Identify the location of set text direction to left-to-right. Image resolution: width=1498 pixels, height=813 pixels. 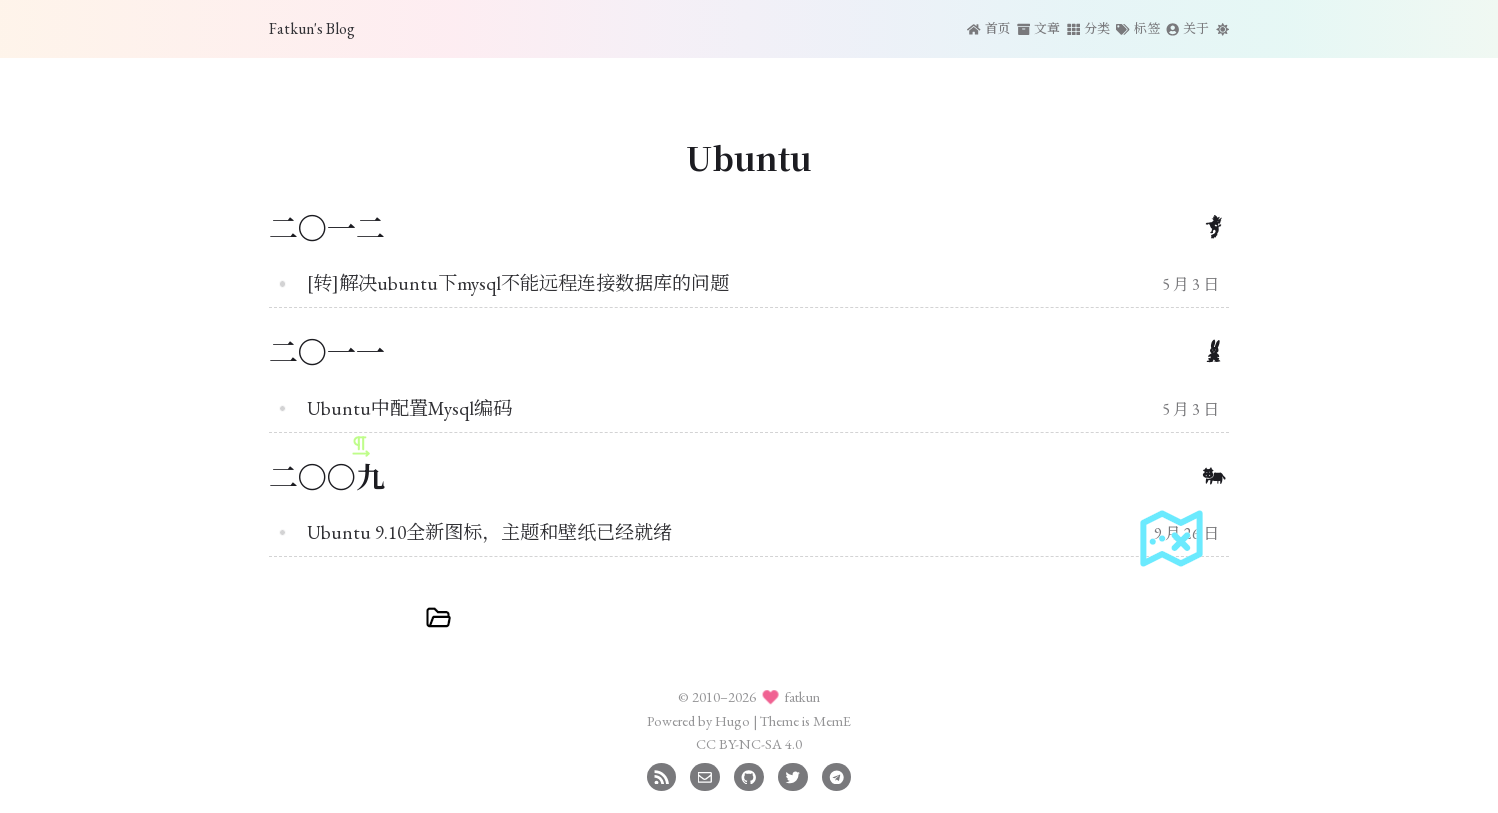
(361, 446).